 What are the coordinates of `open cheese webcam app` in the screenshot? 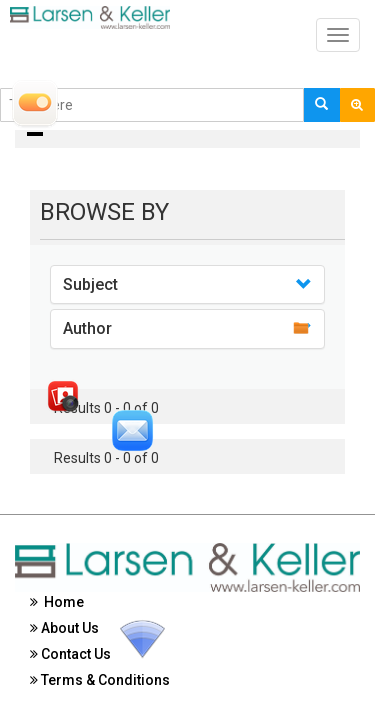 It's located at (63, 396).